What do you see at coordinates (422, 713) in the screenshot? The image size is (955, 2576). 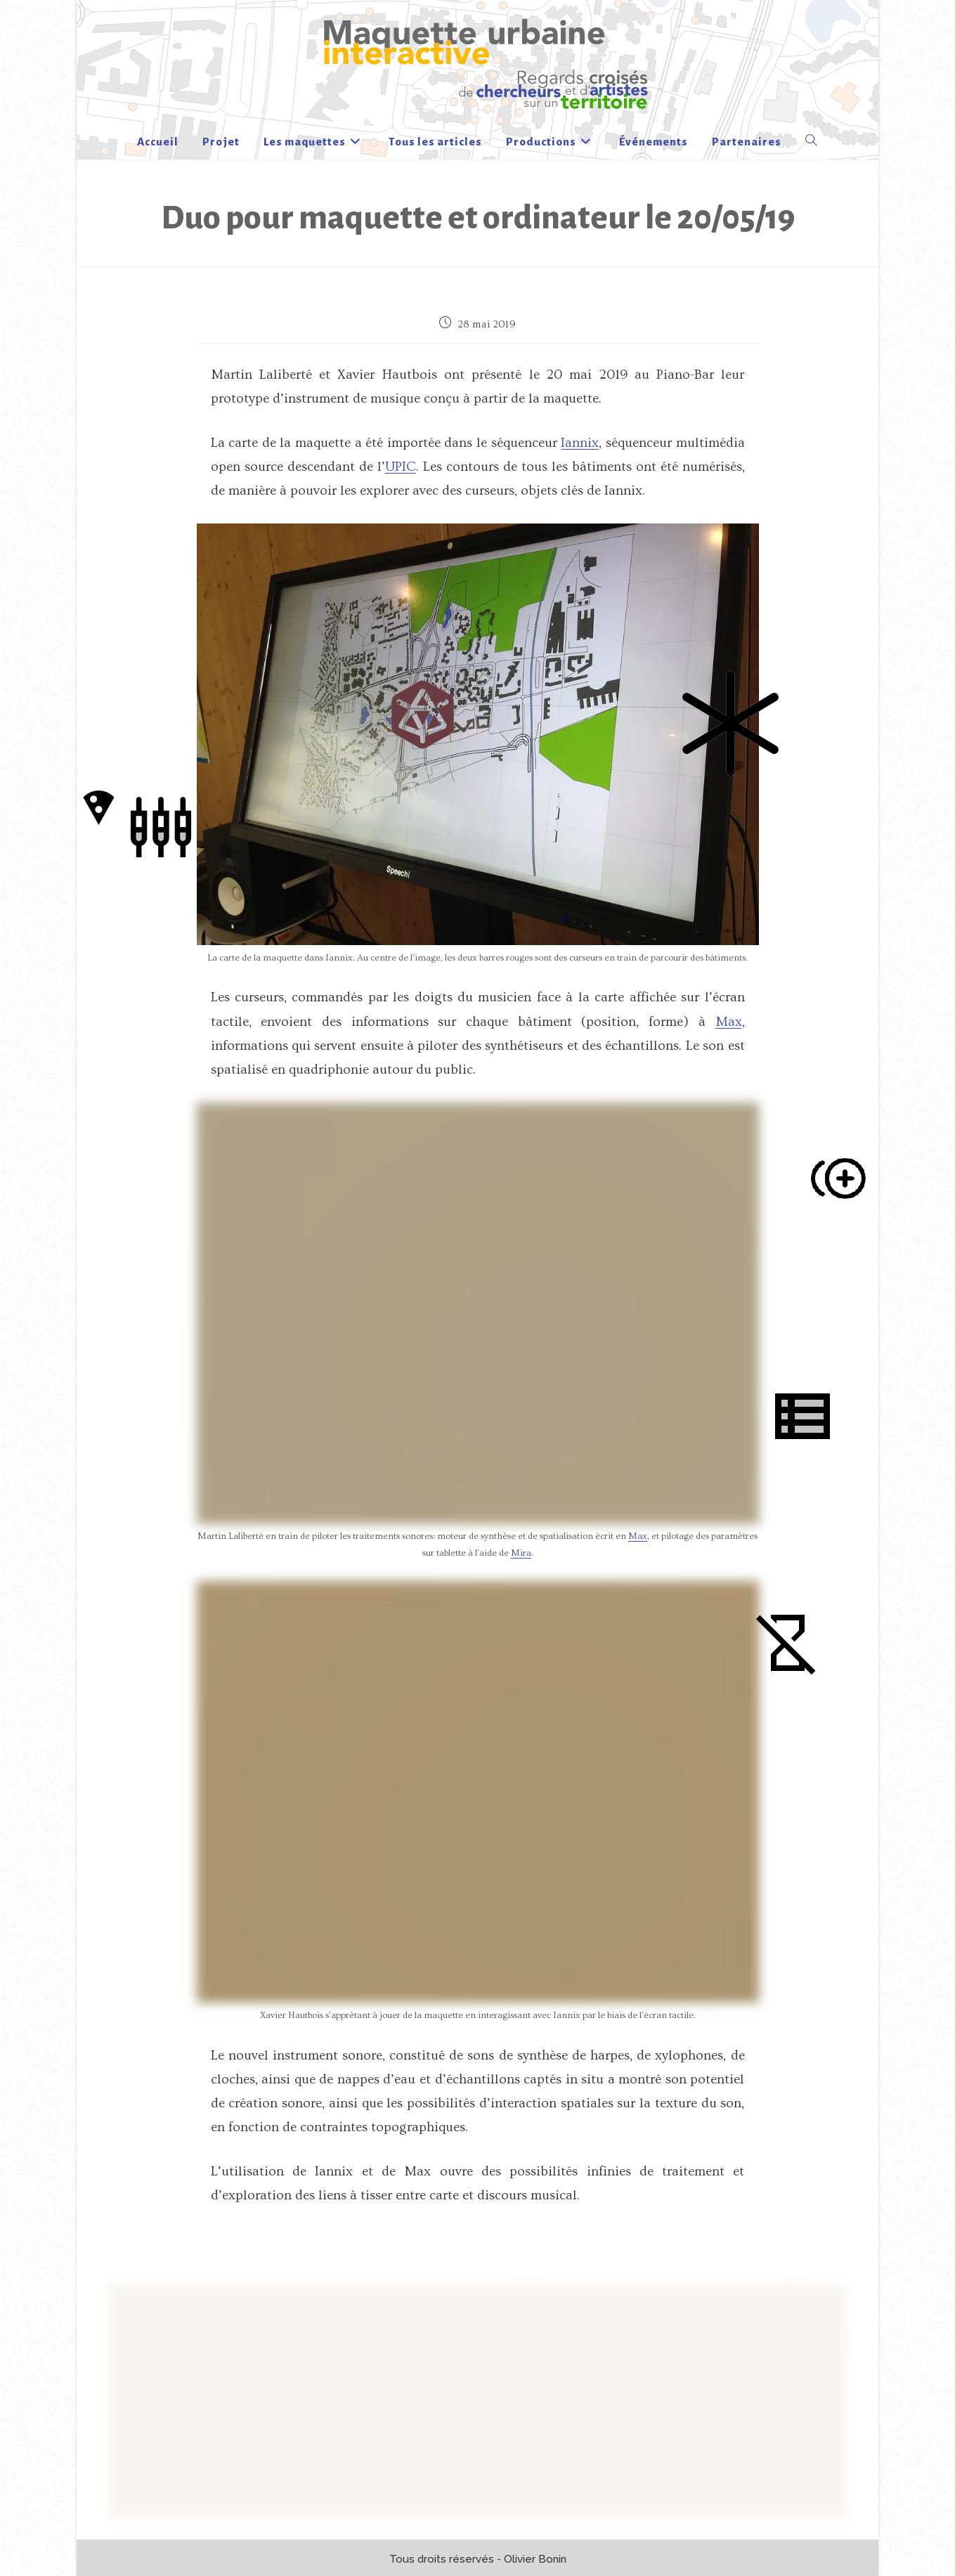 I see `access tabletop gaming or RPG features` at bounding box center [422, 713].